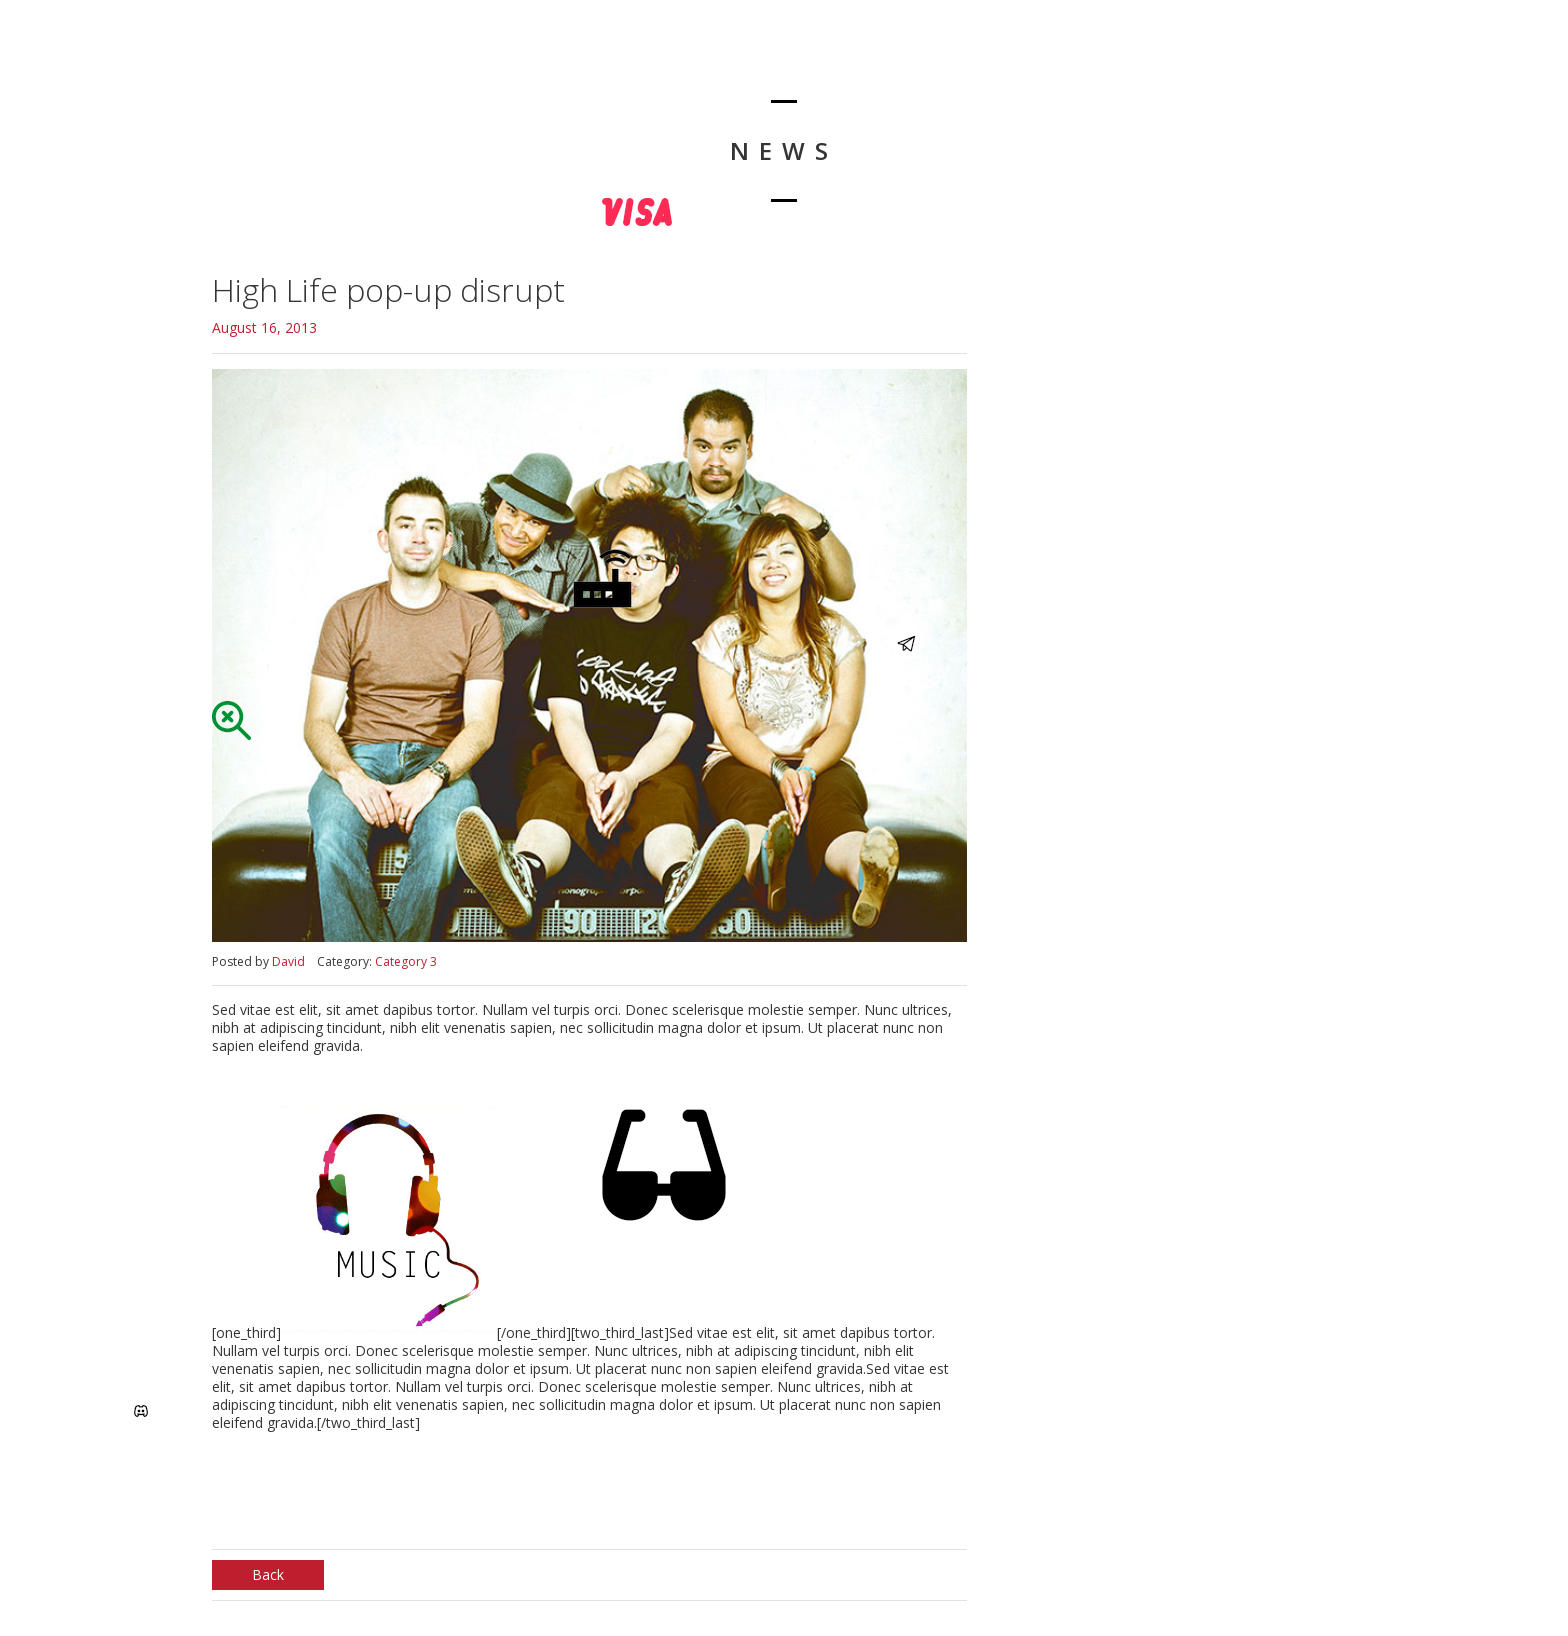 This screenshot has height=1636, width=1568. What do you see at coordinates (141, 1411) in the screenshot?
I see `open Discord` at bounding box center [141, 1411].